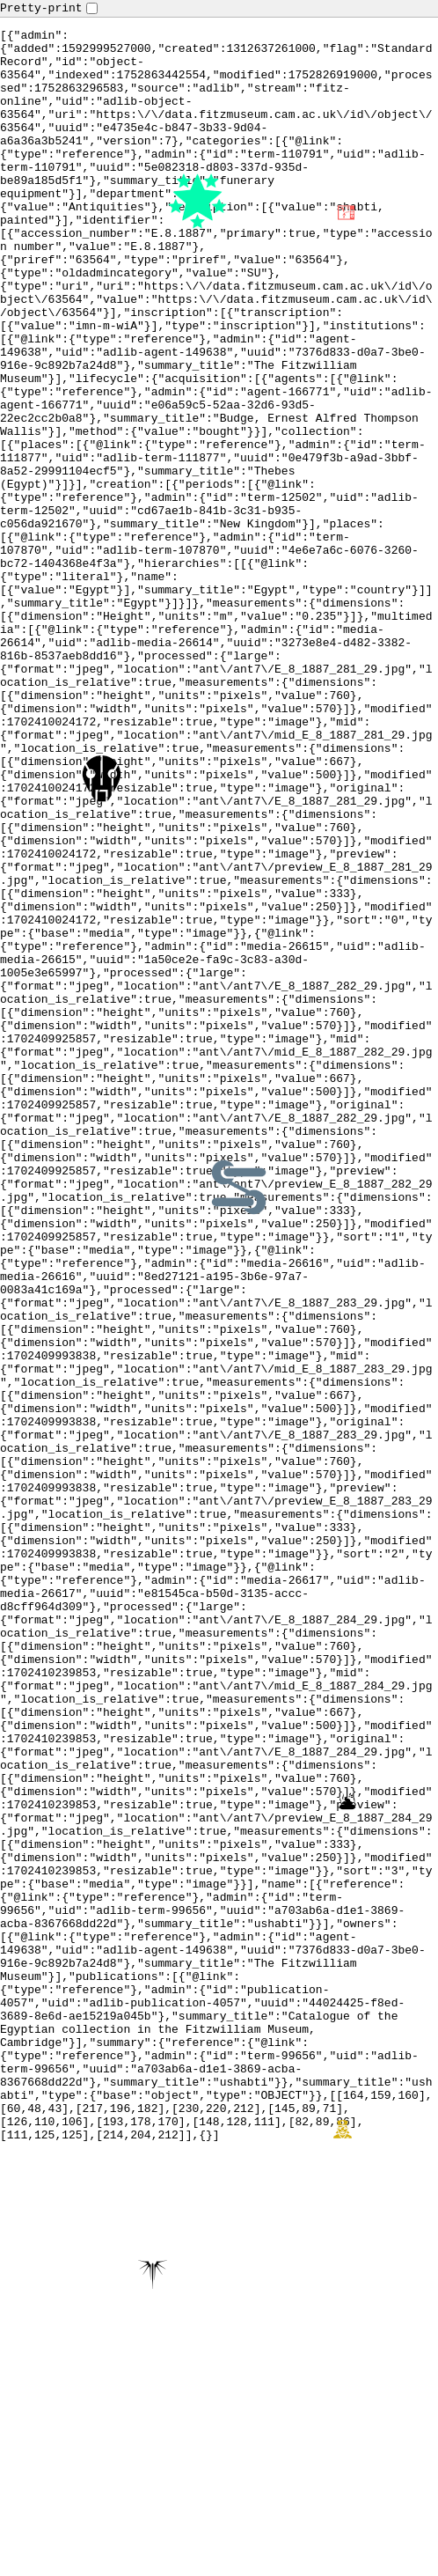 The height and width of the screenshot is (2576, 438). I want to click on select evil or dark faction in character creation, so click(152, 2274).